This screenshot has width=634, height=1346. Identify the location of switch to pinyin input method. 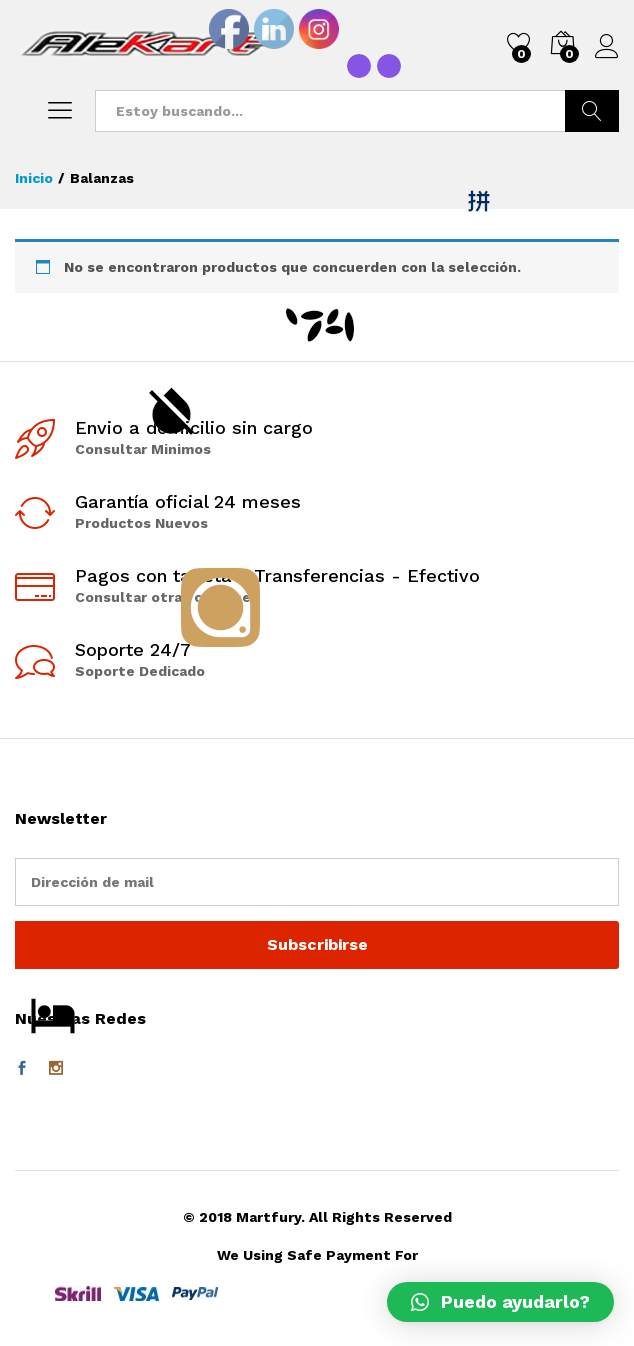
(479, 201).